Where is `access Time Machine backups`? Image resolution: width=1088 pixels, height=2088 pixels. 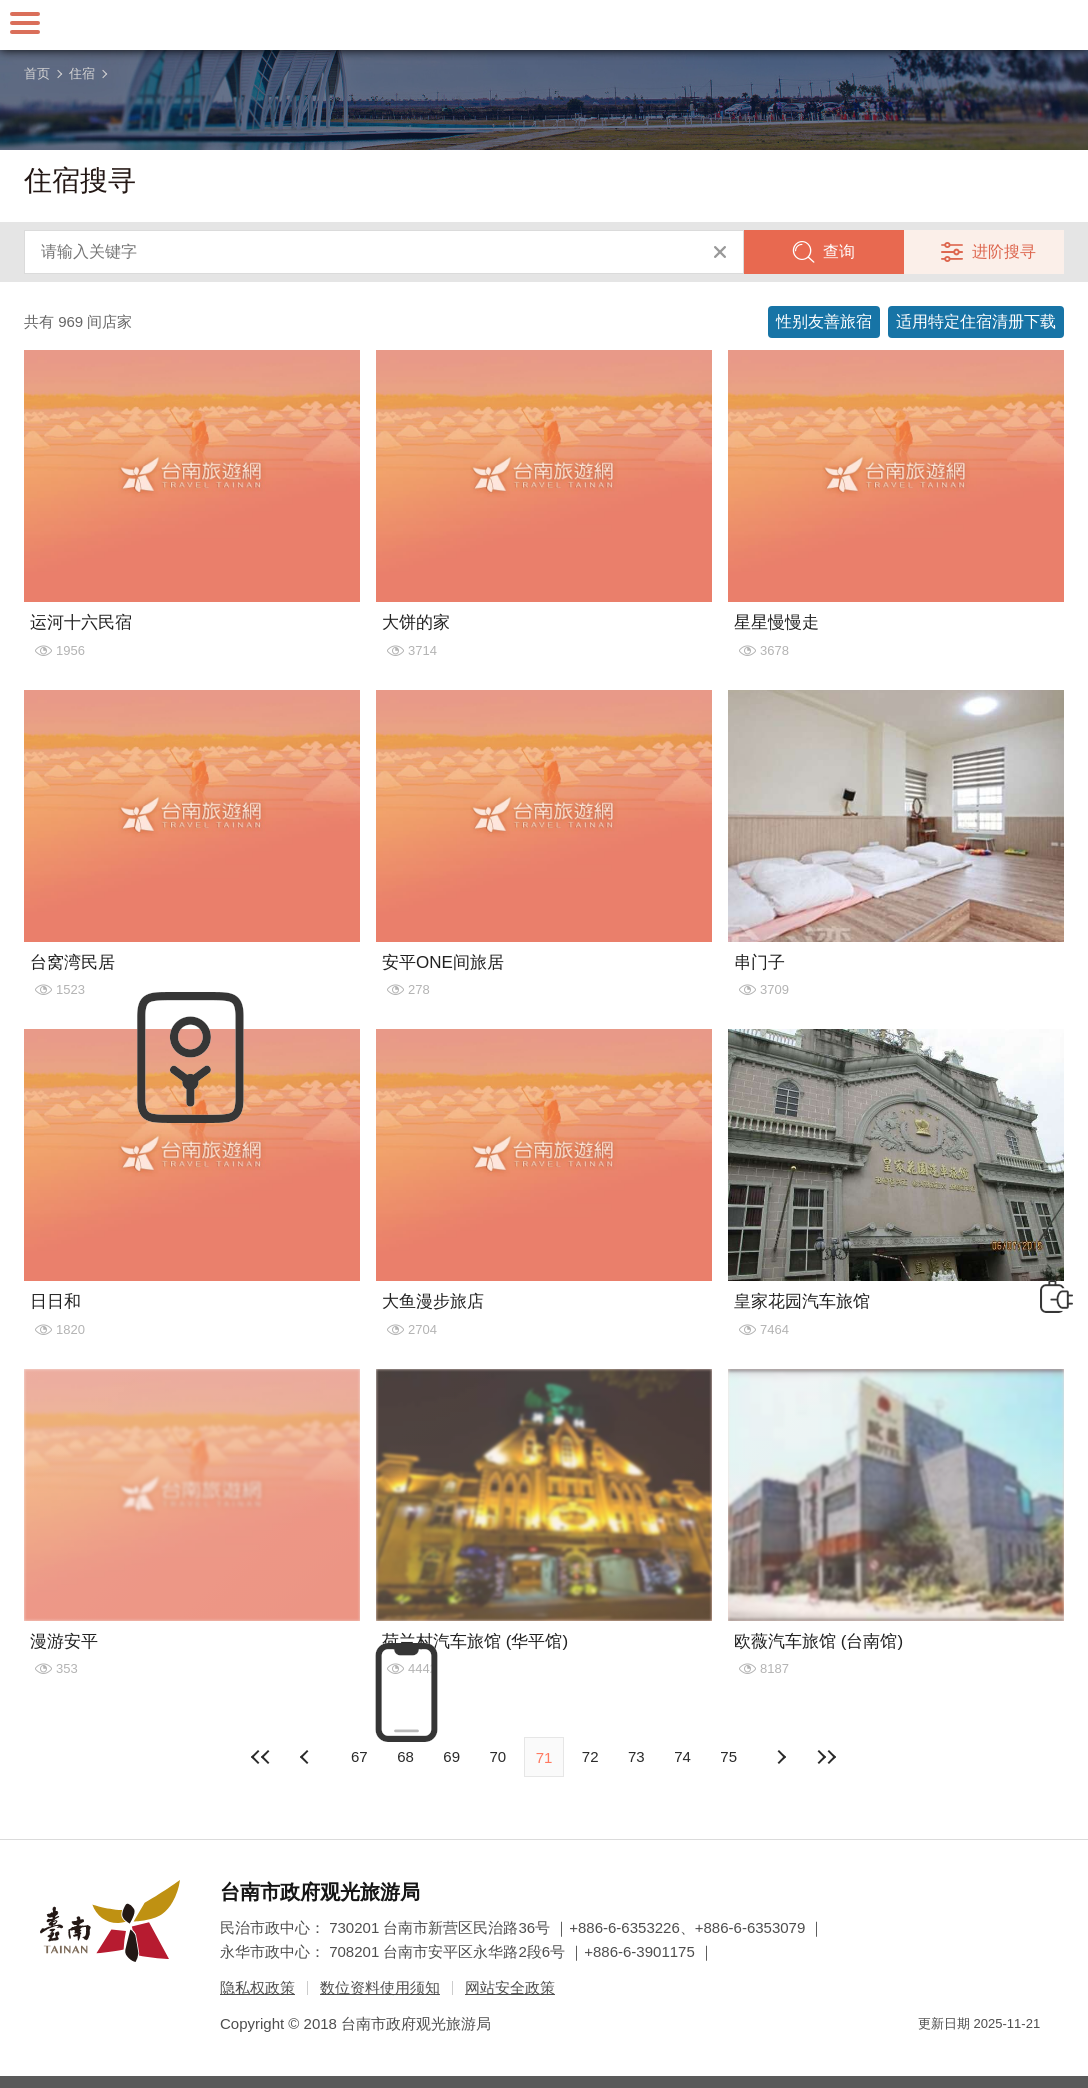 access Time Machine backups is located at coordinates (194, 1057).